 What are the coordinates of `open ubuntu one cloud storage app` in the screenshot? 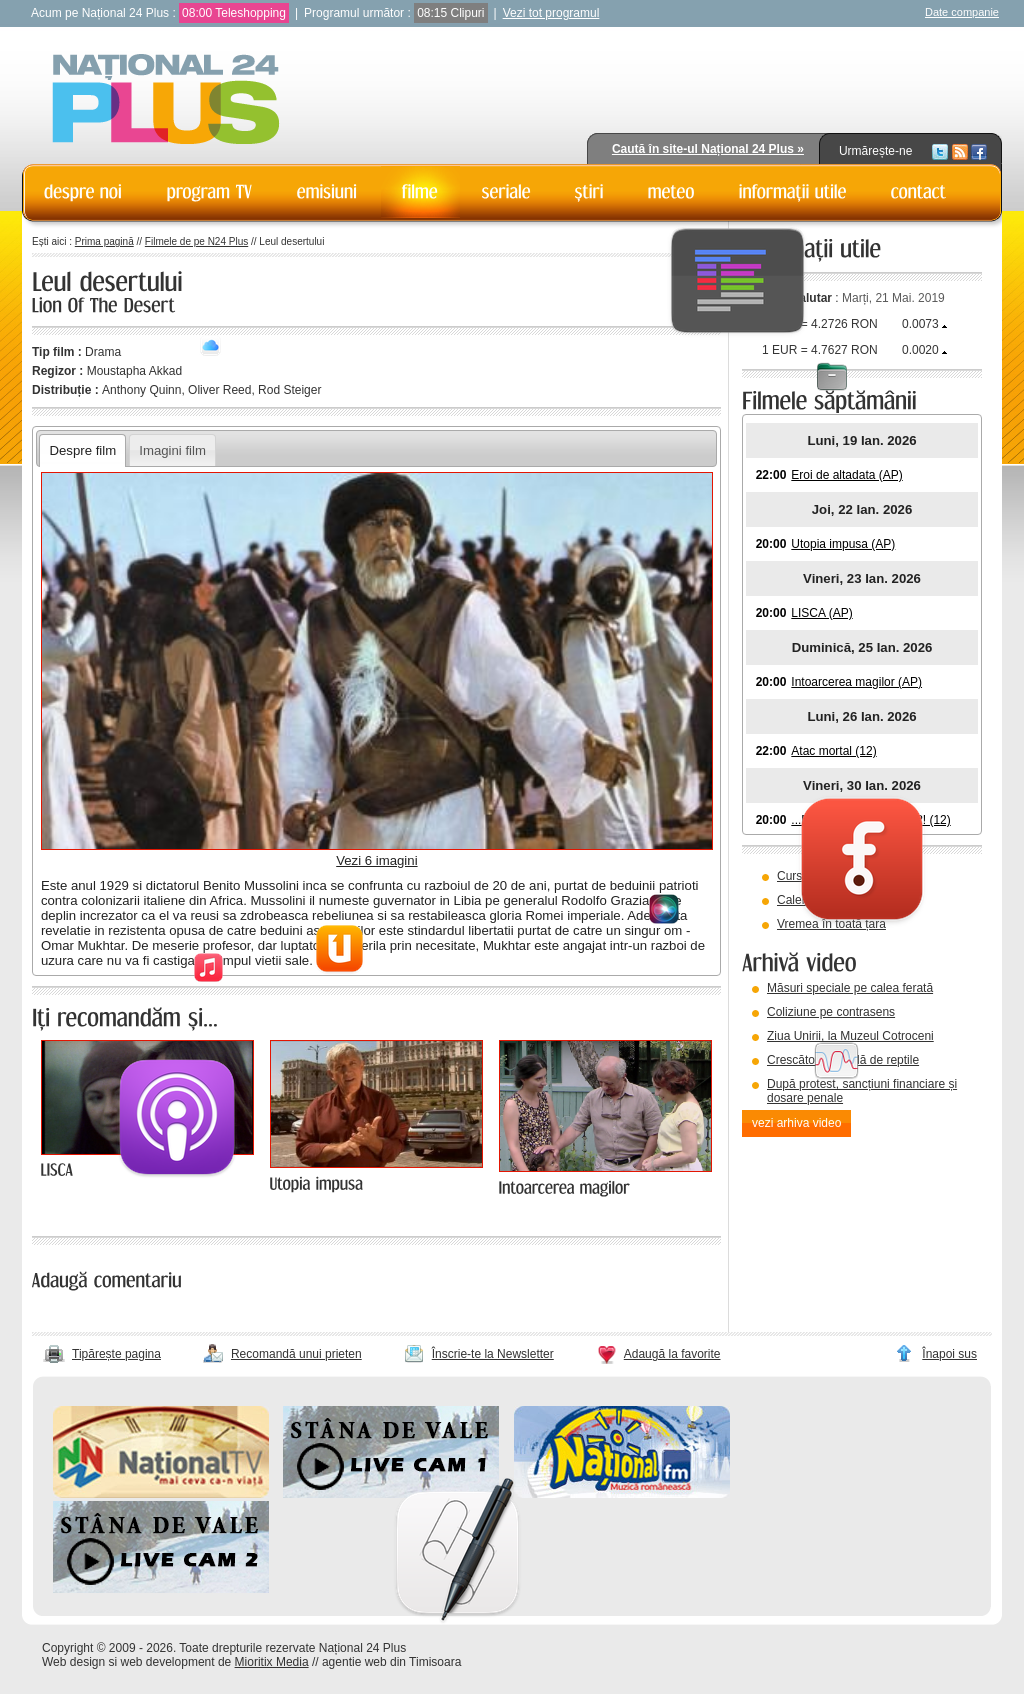 It's located at (339, 948).